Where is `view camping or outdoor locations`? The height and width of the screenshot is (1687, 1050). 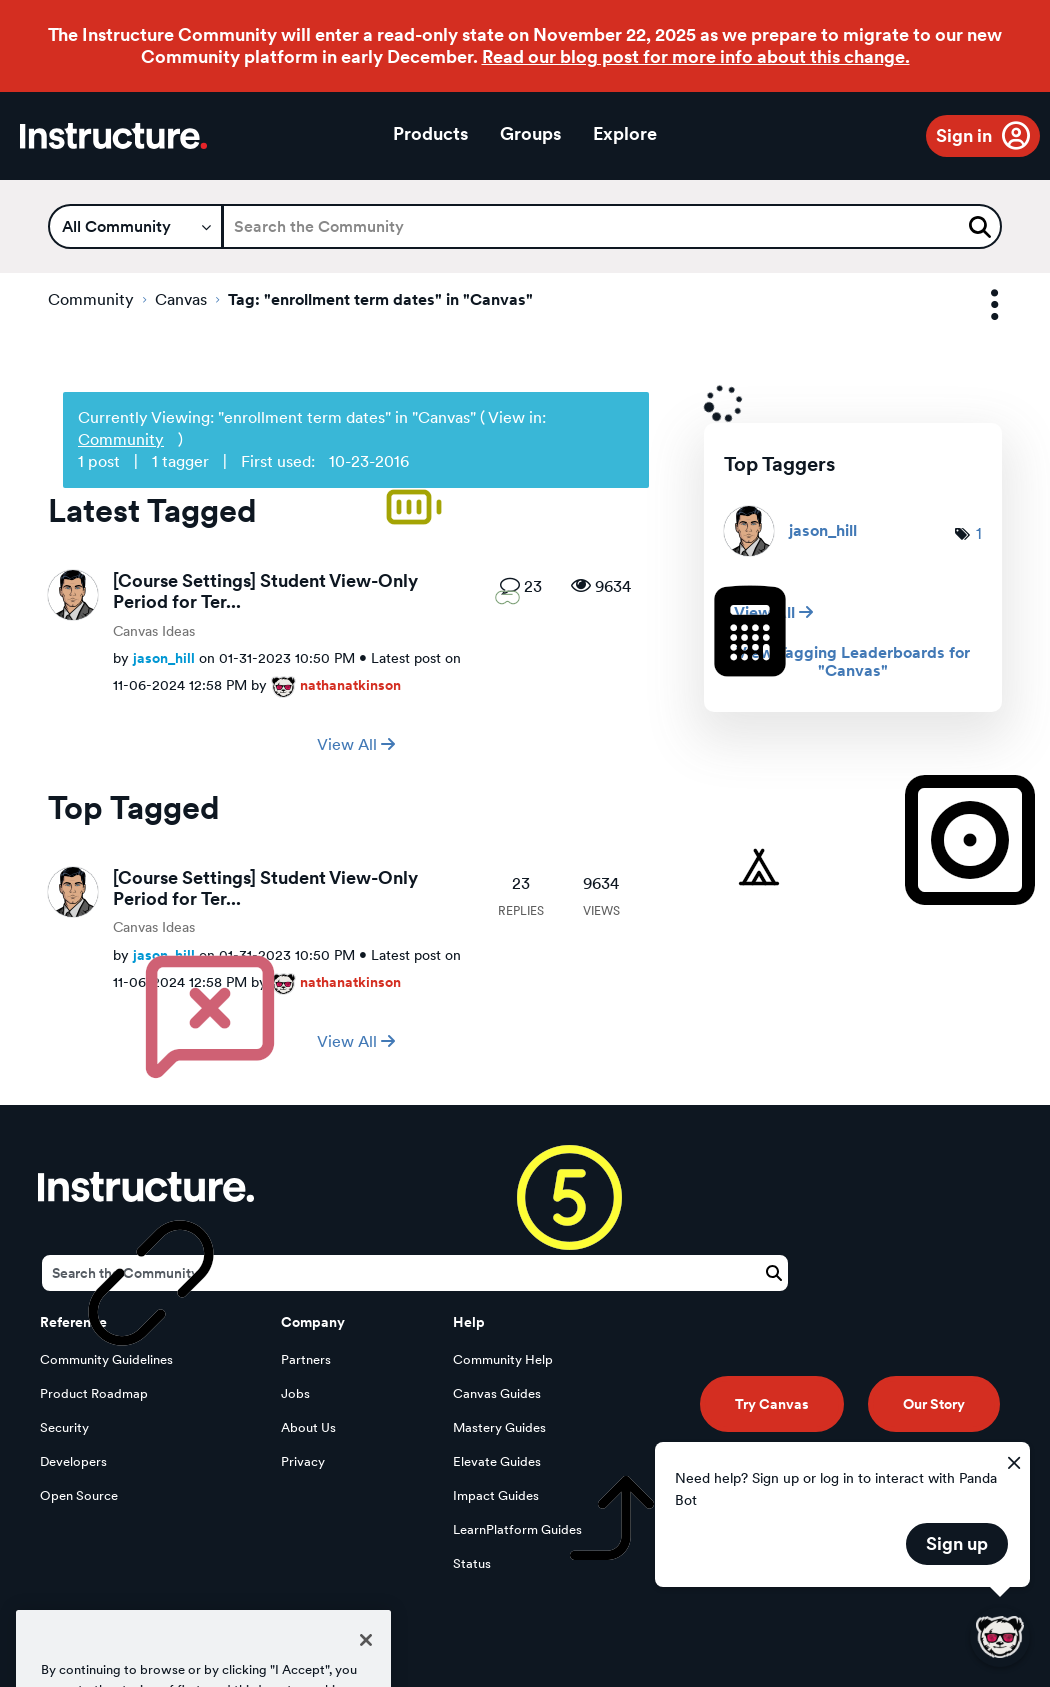
view camping or outdoor locations is located at coordinates (759, 867).